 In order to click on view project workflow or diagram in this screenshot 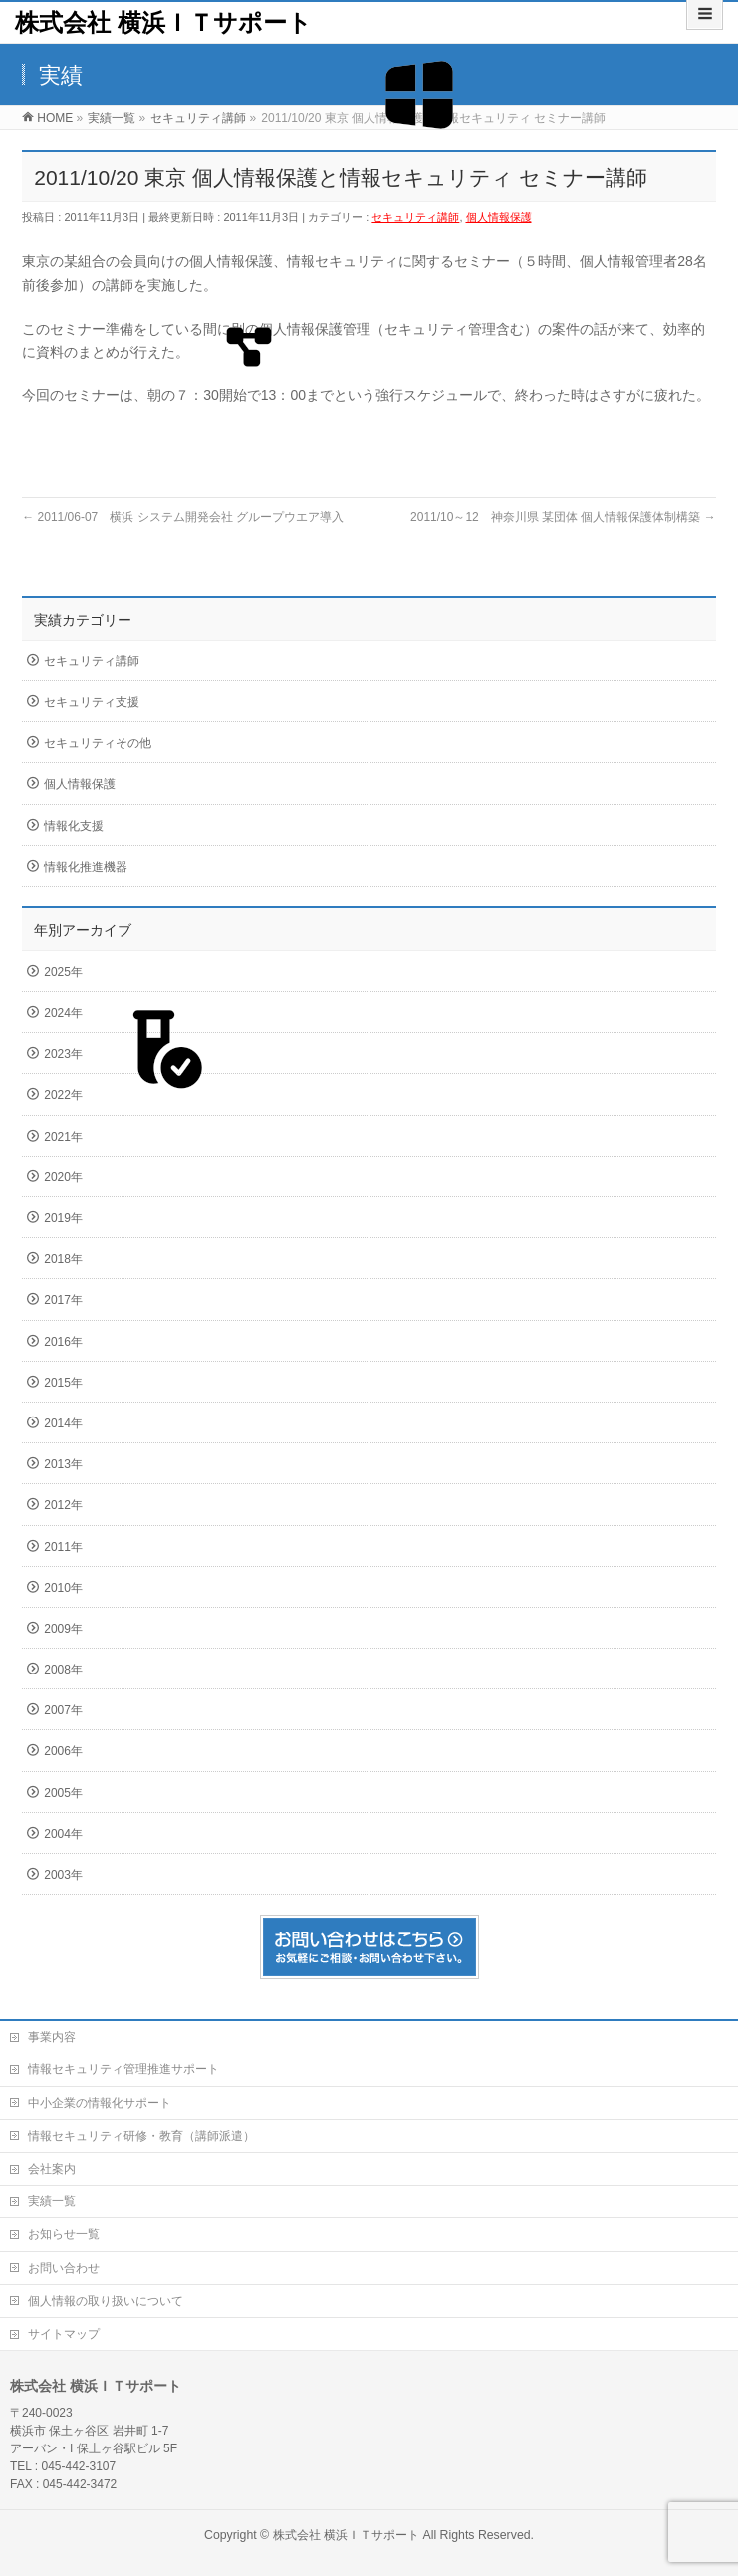, I will do `click(249, 347)`.